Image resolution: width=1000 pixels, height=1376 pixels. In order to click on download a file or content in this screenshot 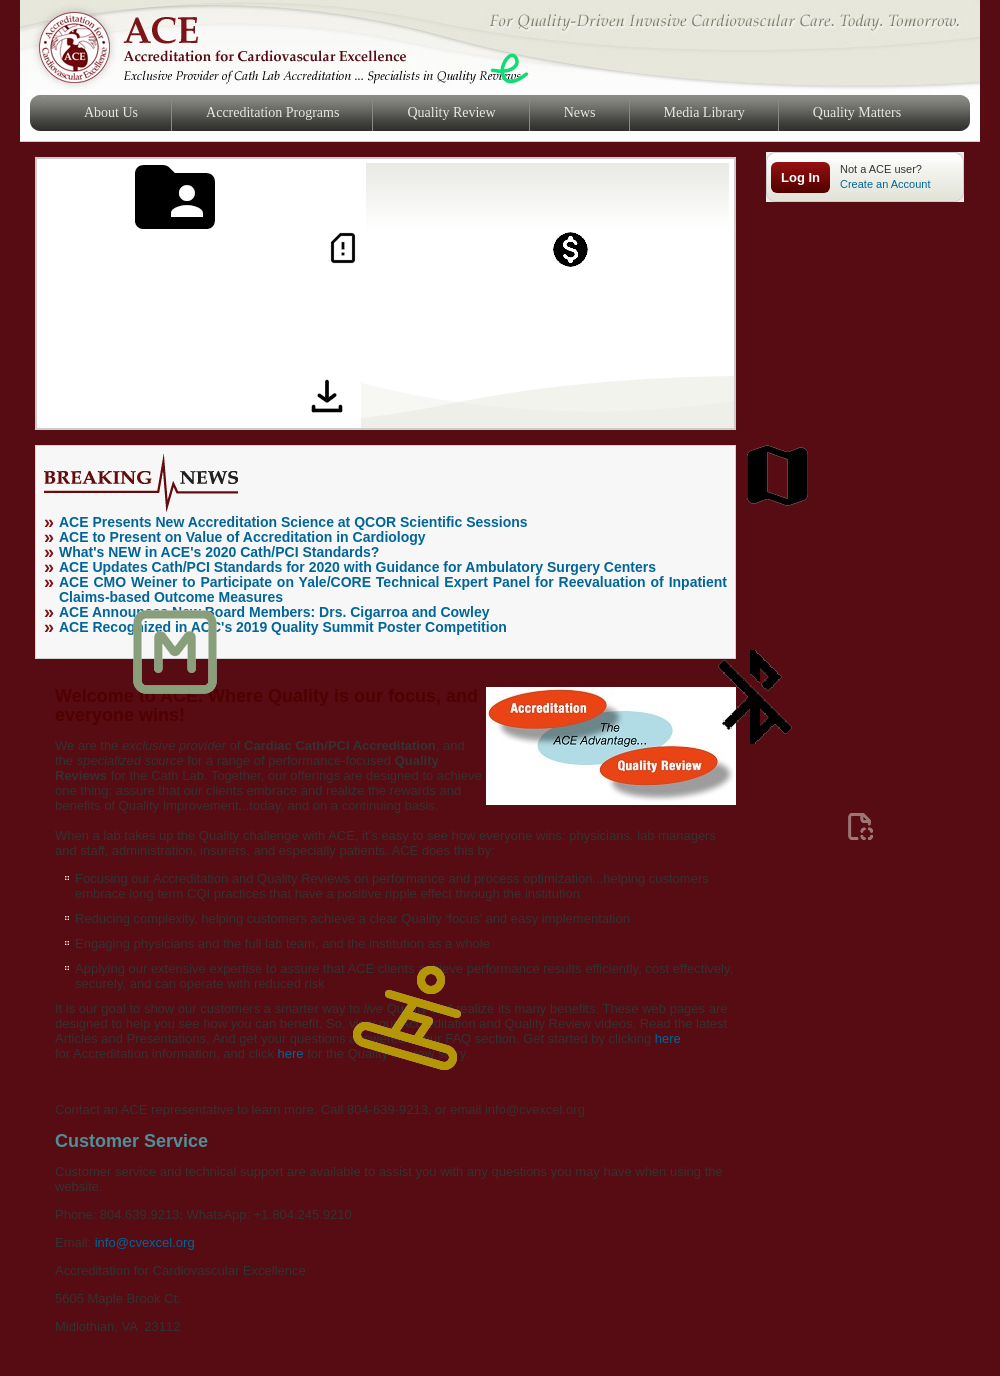, I will do `click(327, 397)`.